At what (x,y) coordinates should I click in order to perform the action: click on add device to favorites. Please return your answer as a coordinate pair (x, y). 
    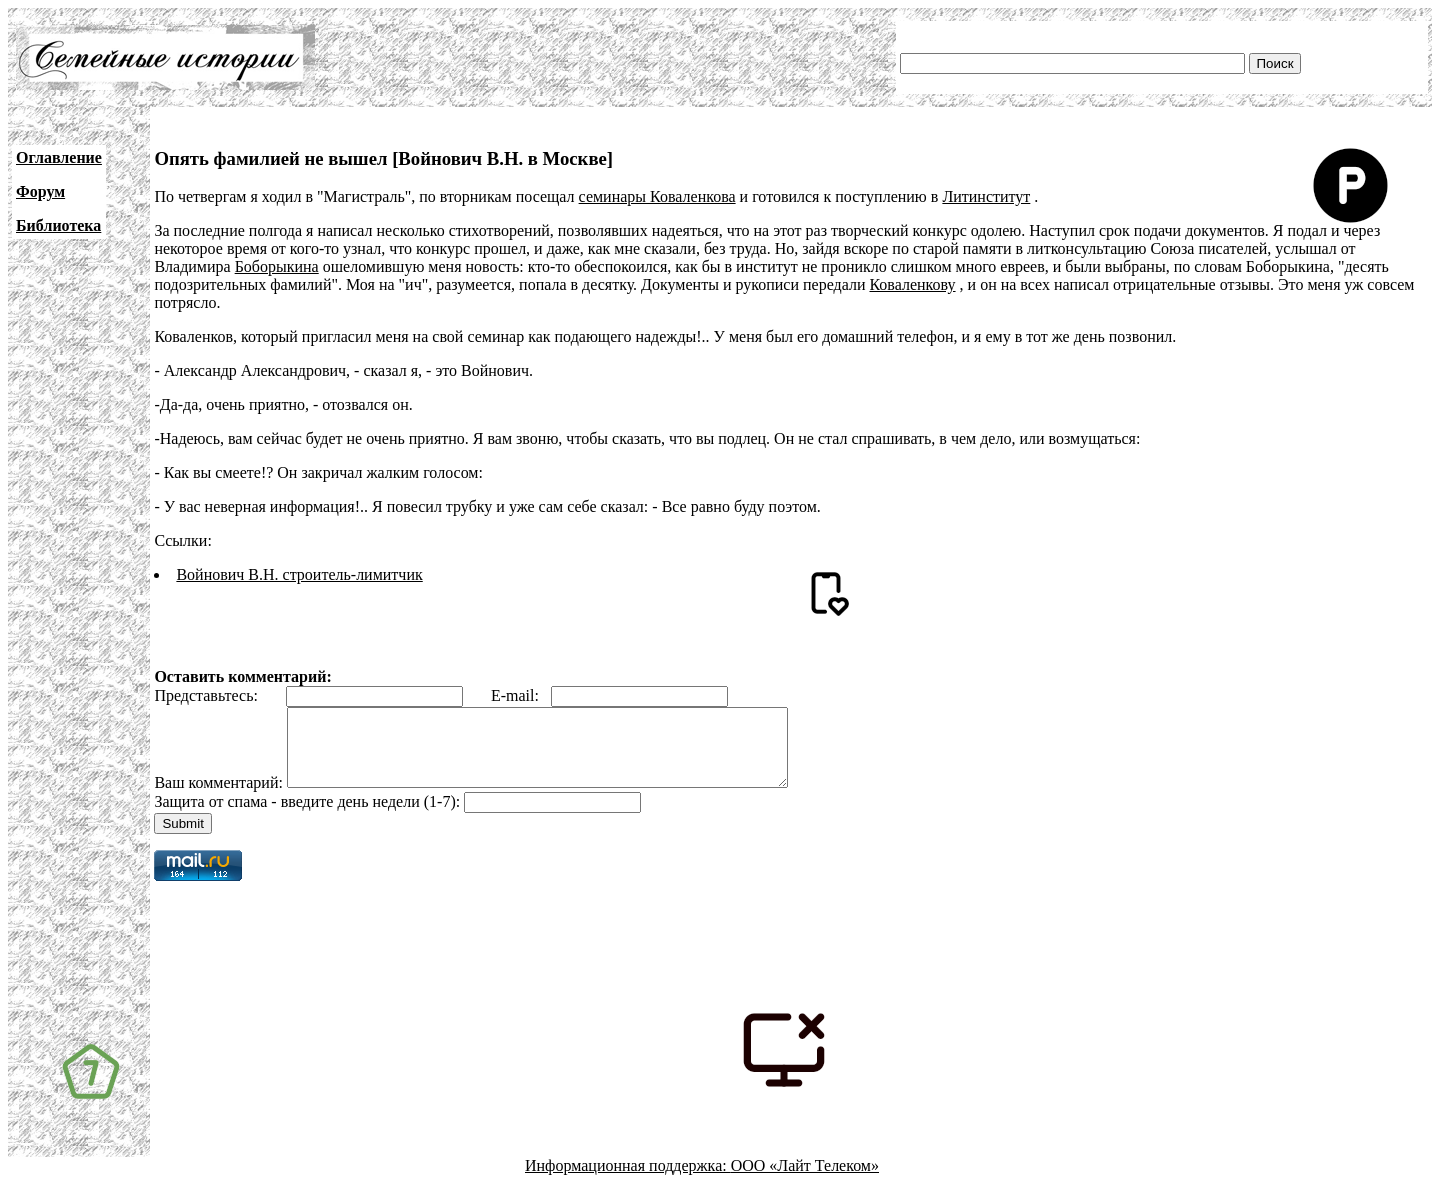
    Looking at the image, I should click on (826, 593).